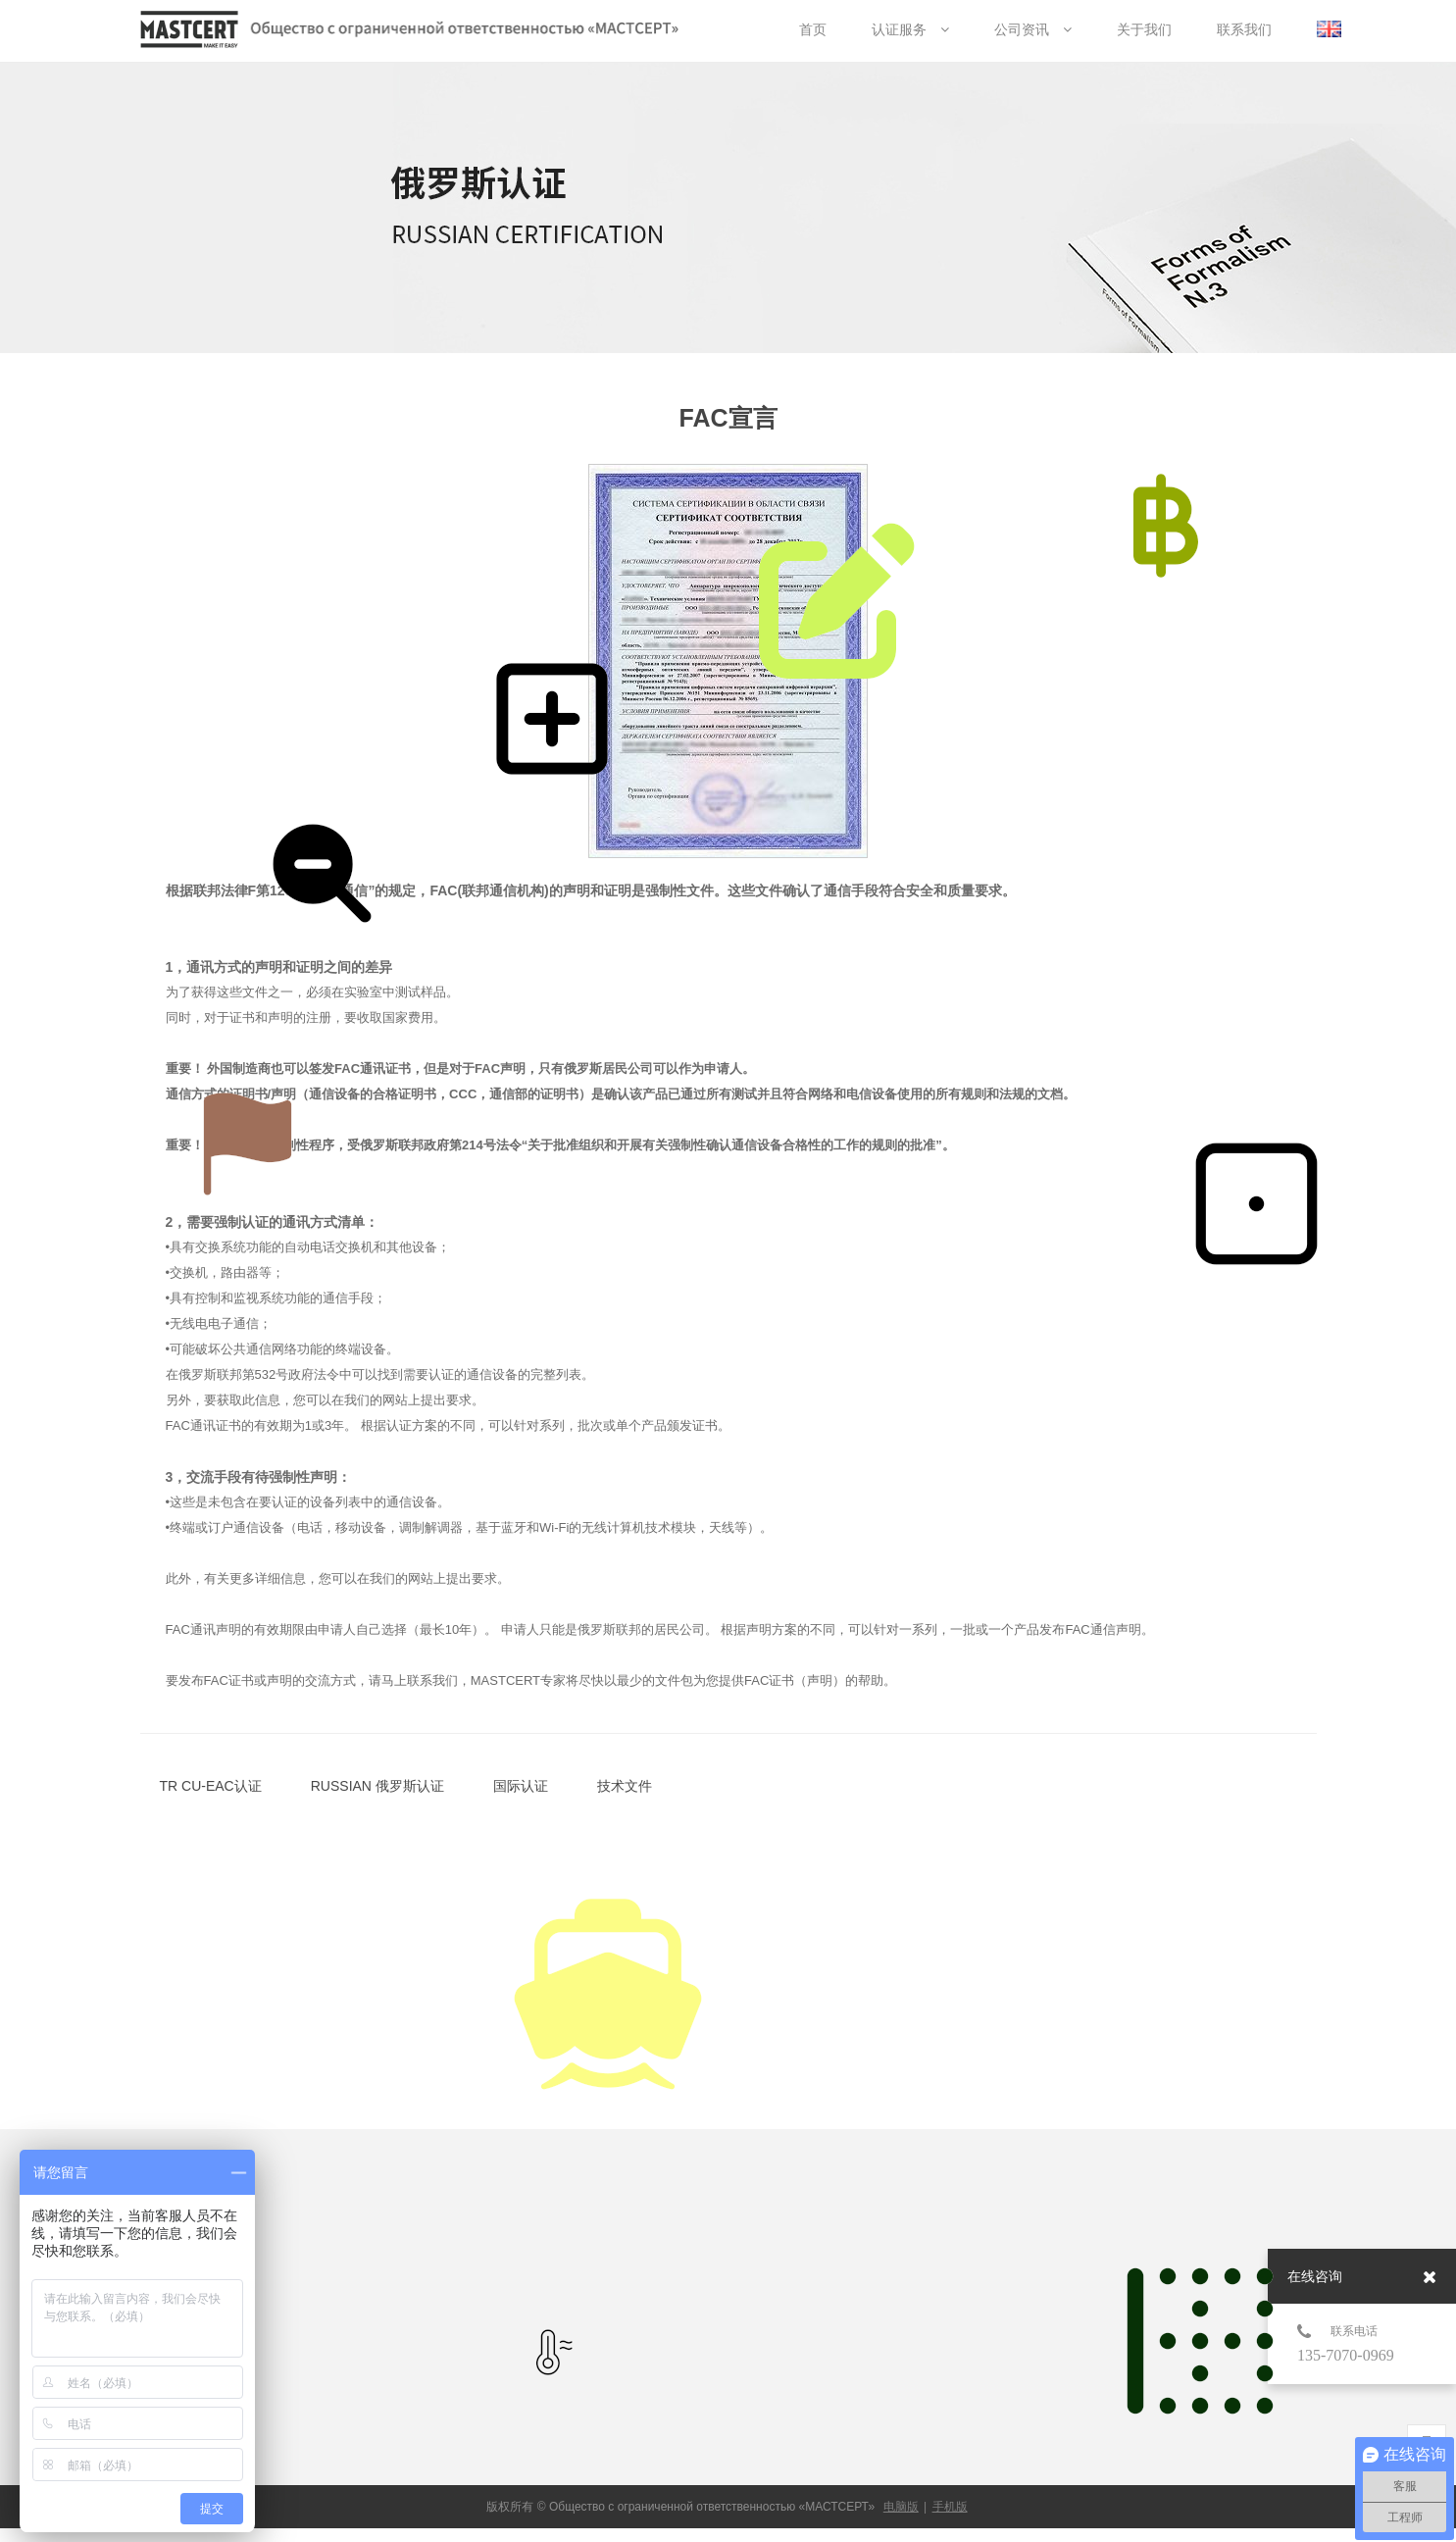 Image resolution: width=1456 pixels, height=2542 pixels. Describe the element at coordinates (1166, 526) in the screenshot. I see `indicates thai baht currency` at that location.